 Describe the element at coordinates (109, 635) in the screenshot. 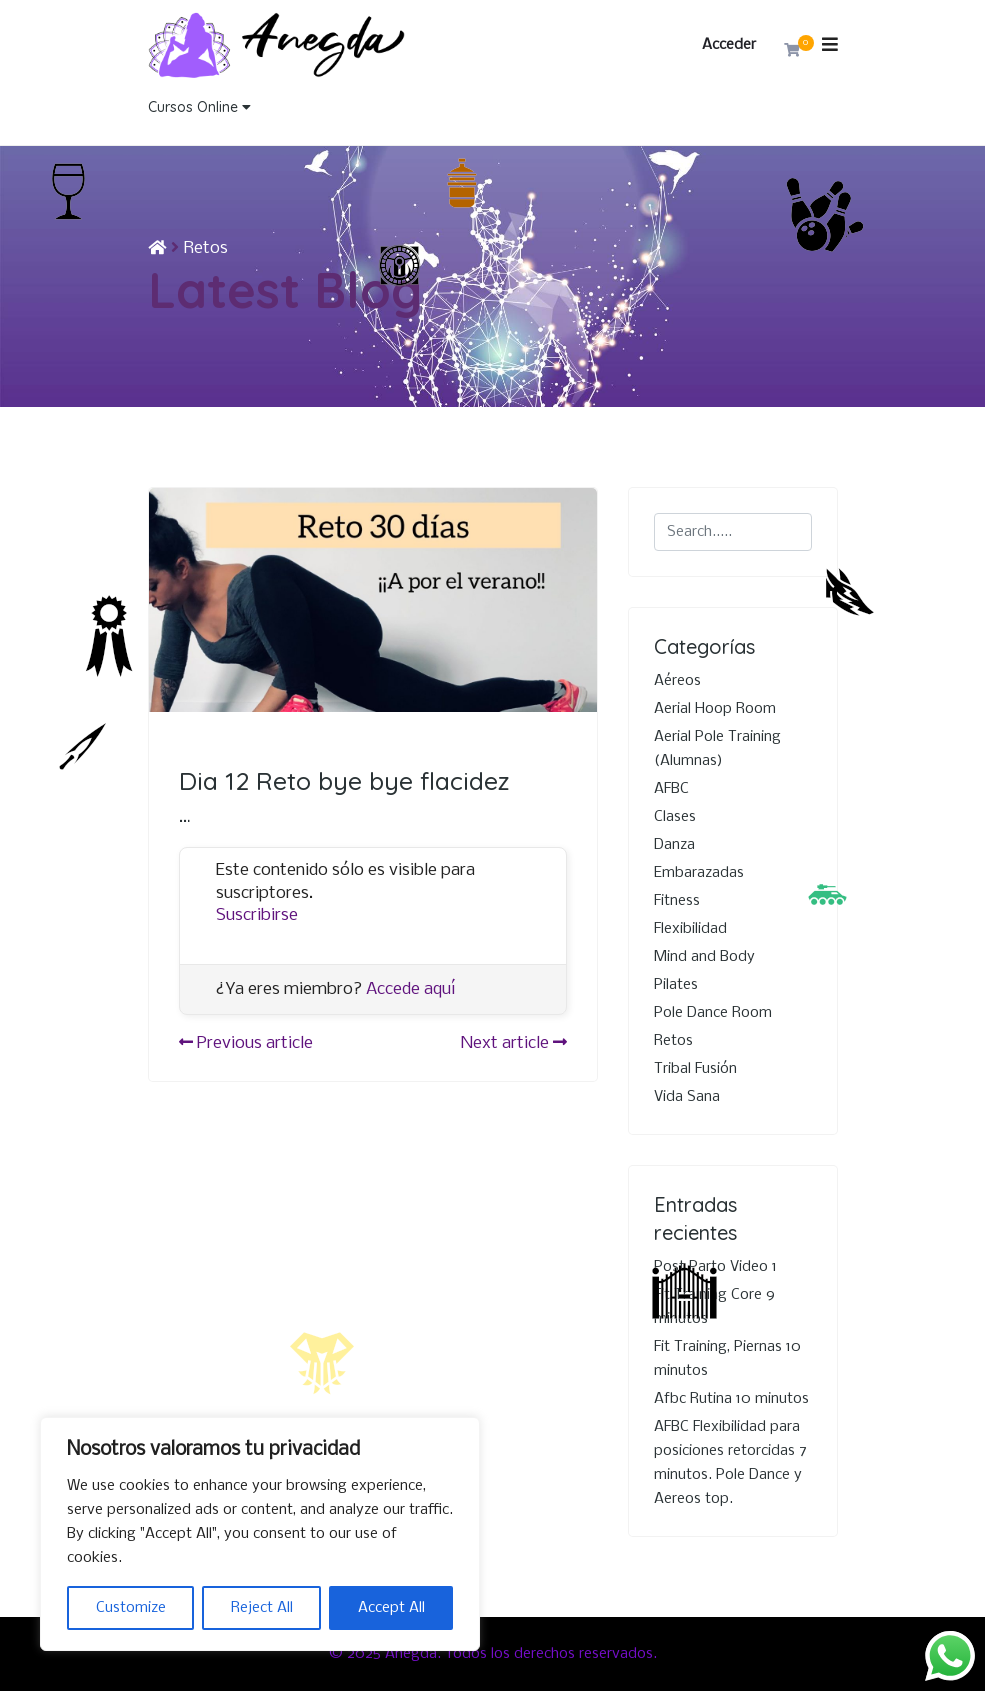

I see `view achievements or awards` at that location.